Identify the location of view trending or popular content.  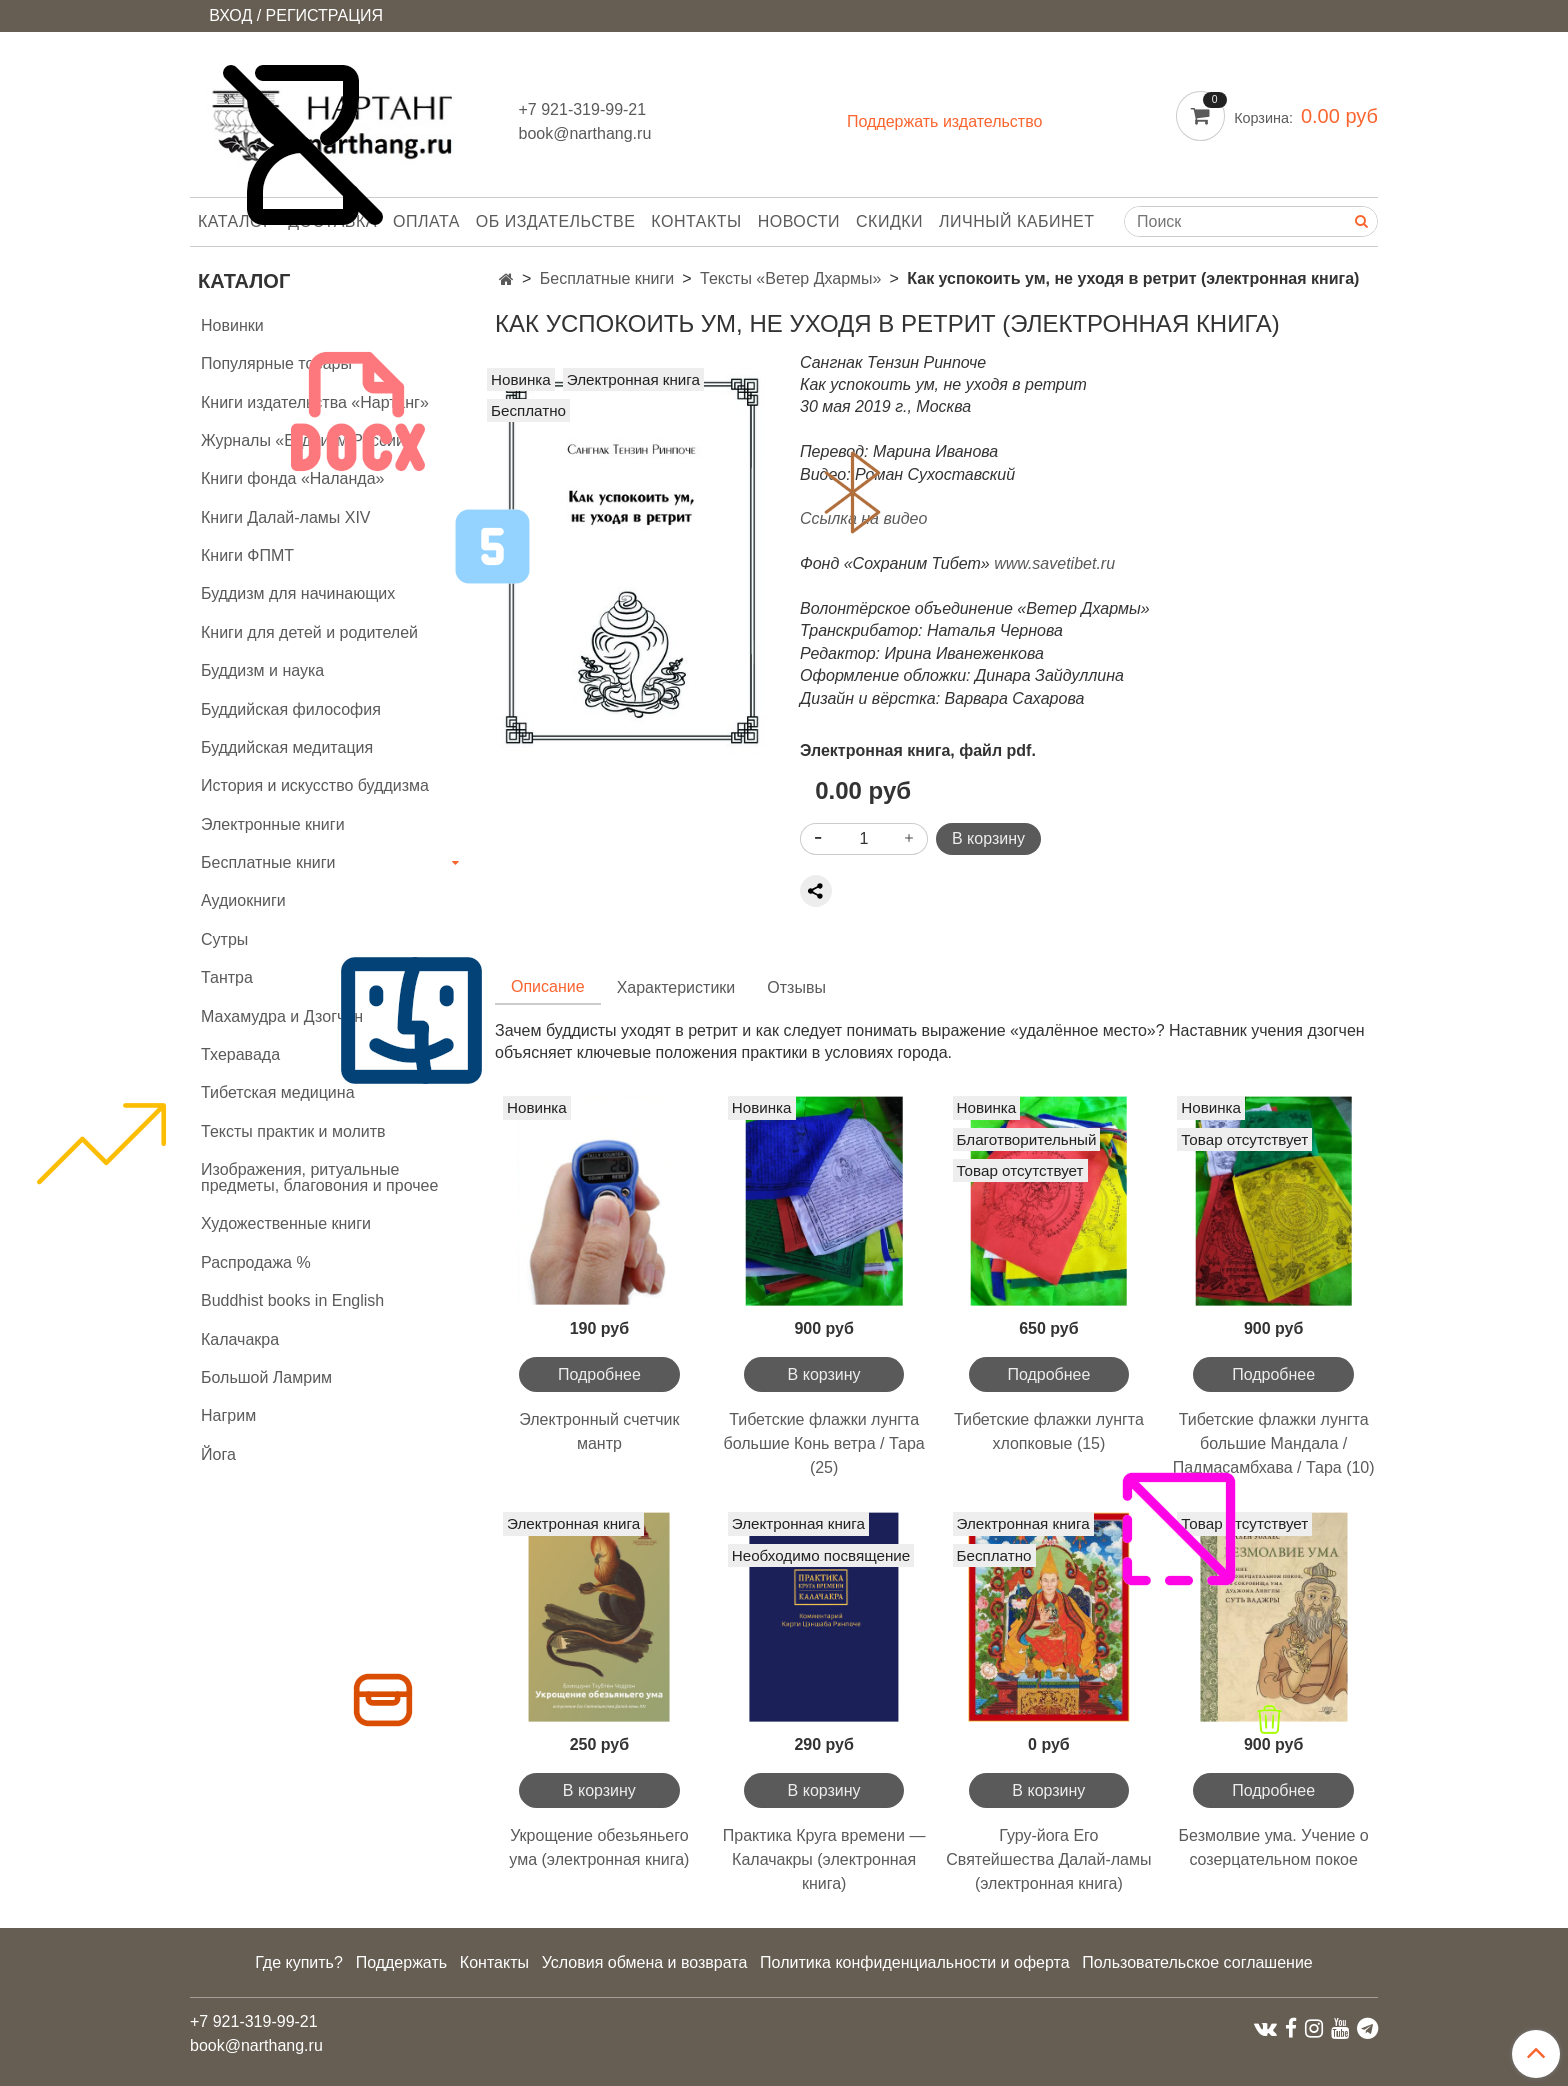
(101, 1148).